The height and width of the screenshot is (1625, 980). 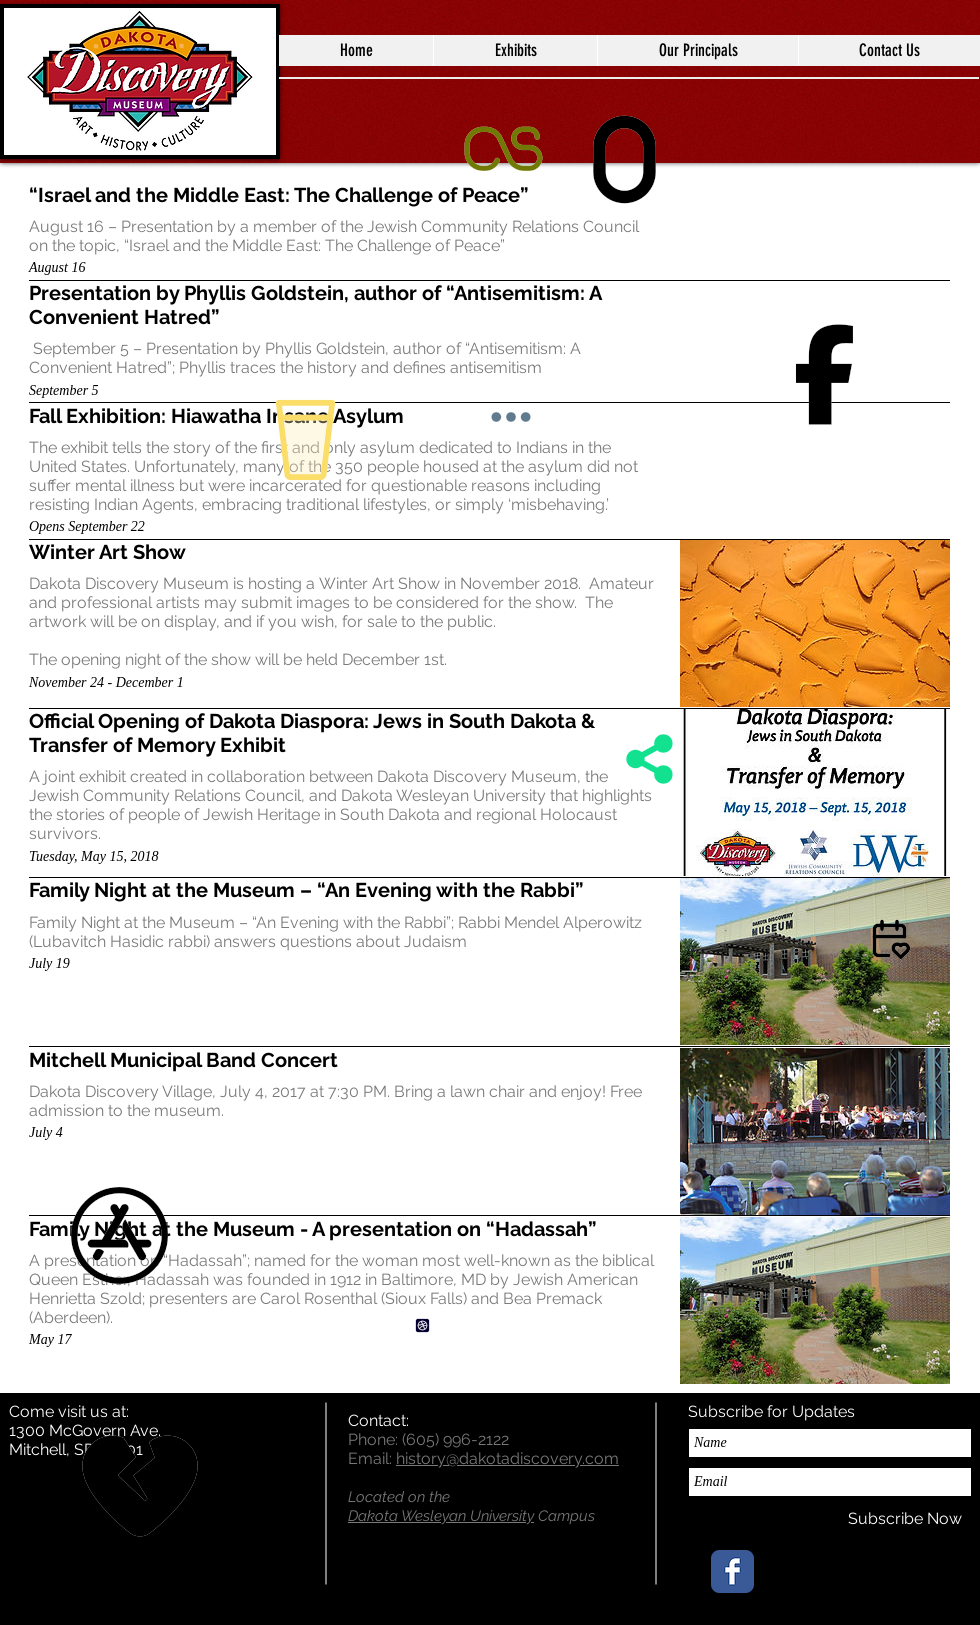 I want to click on access more options or actions, so click(x=511, y=417).